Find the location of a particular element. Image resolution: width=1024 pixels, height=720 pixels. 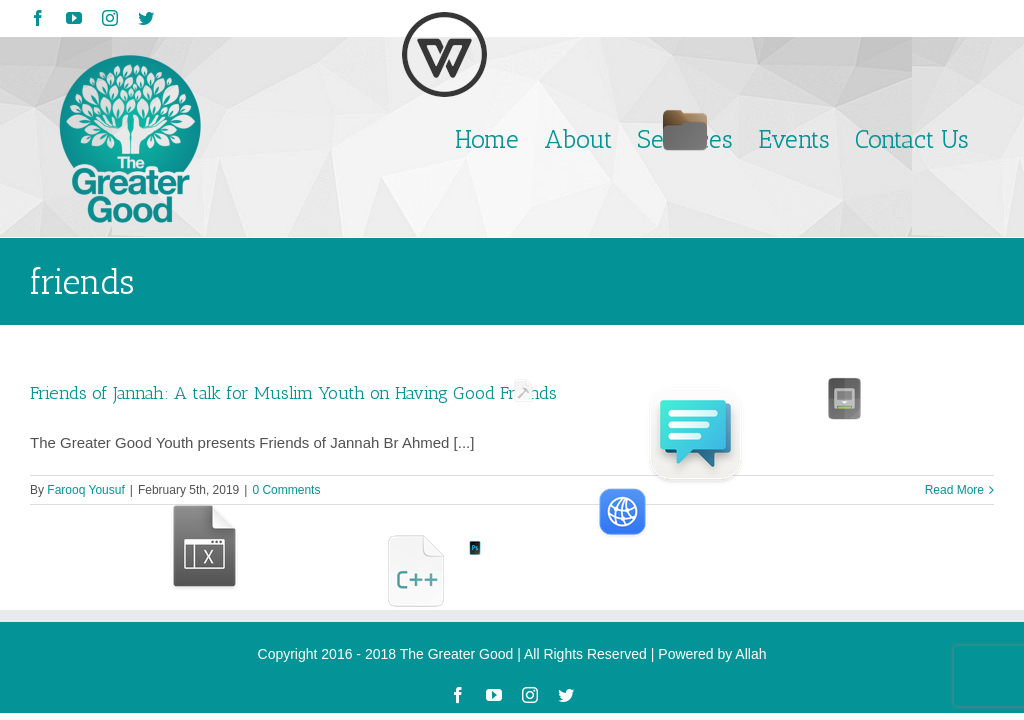

a C++ source code file is located at coordinates (416, 571).